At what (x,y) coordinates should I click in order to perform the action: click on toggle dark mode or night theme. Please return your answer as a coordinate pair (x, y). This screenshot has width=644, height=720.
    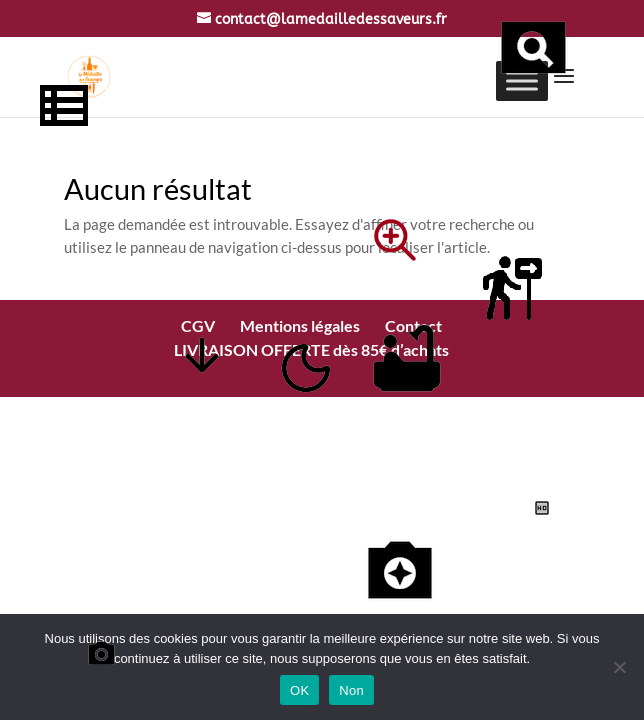
    Looking at the image, I should click on (306, 368).